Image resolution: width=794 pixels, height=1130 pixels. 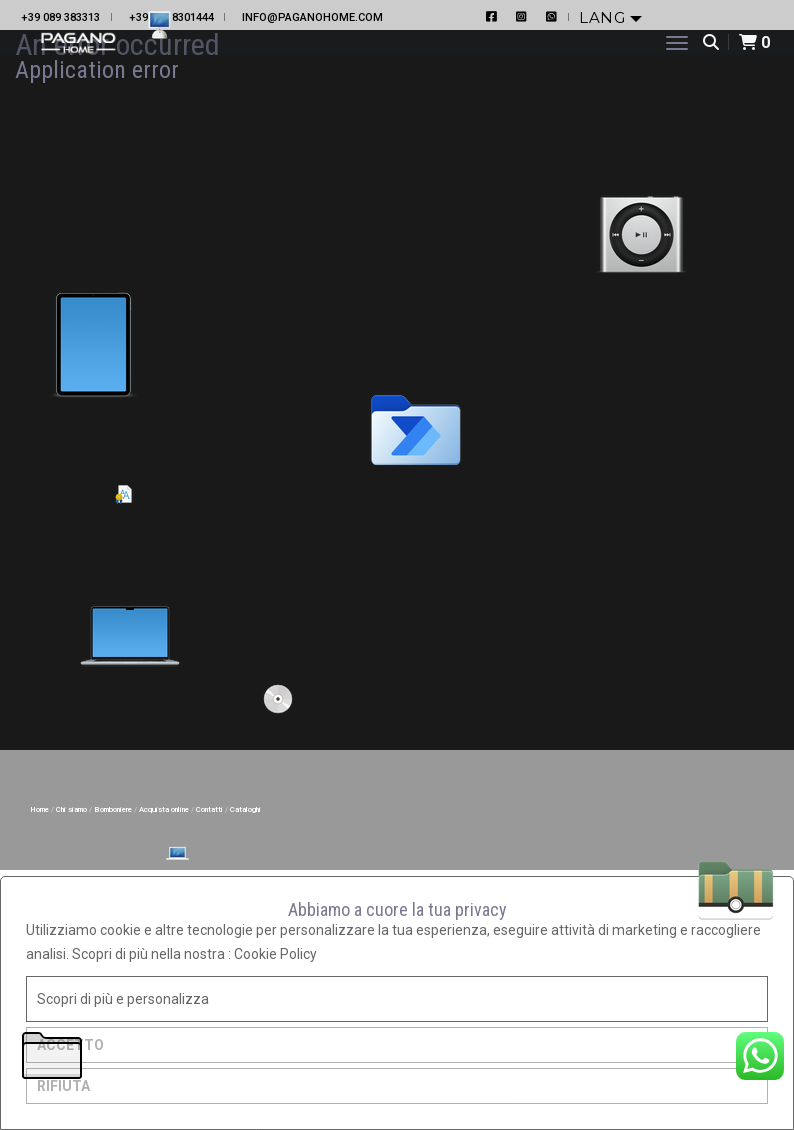 I want to click on represents an iMac G4 device in system settings, so click(x=159, y=23).